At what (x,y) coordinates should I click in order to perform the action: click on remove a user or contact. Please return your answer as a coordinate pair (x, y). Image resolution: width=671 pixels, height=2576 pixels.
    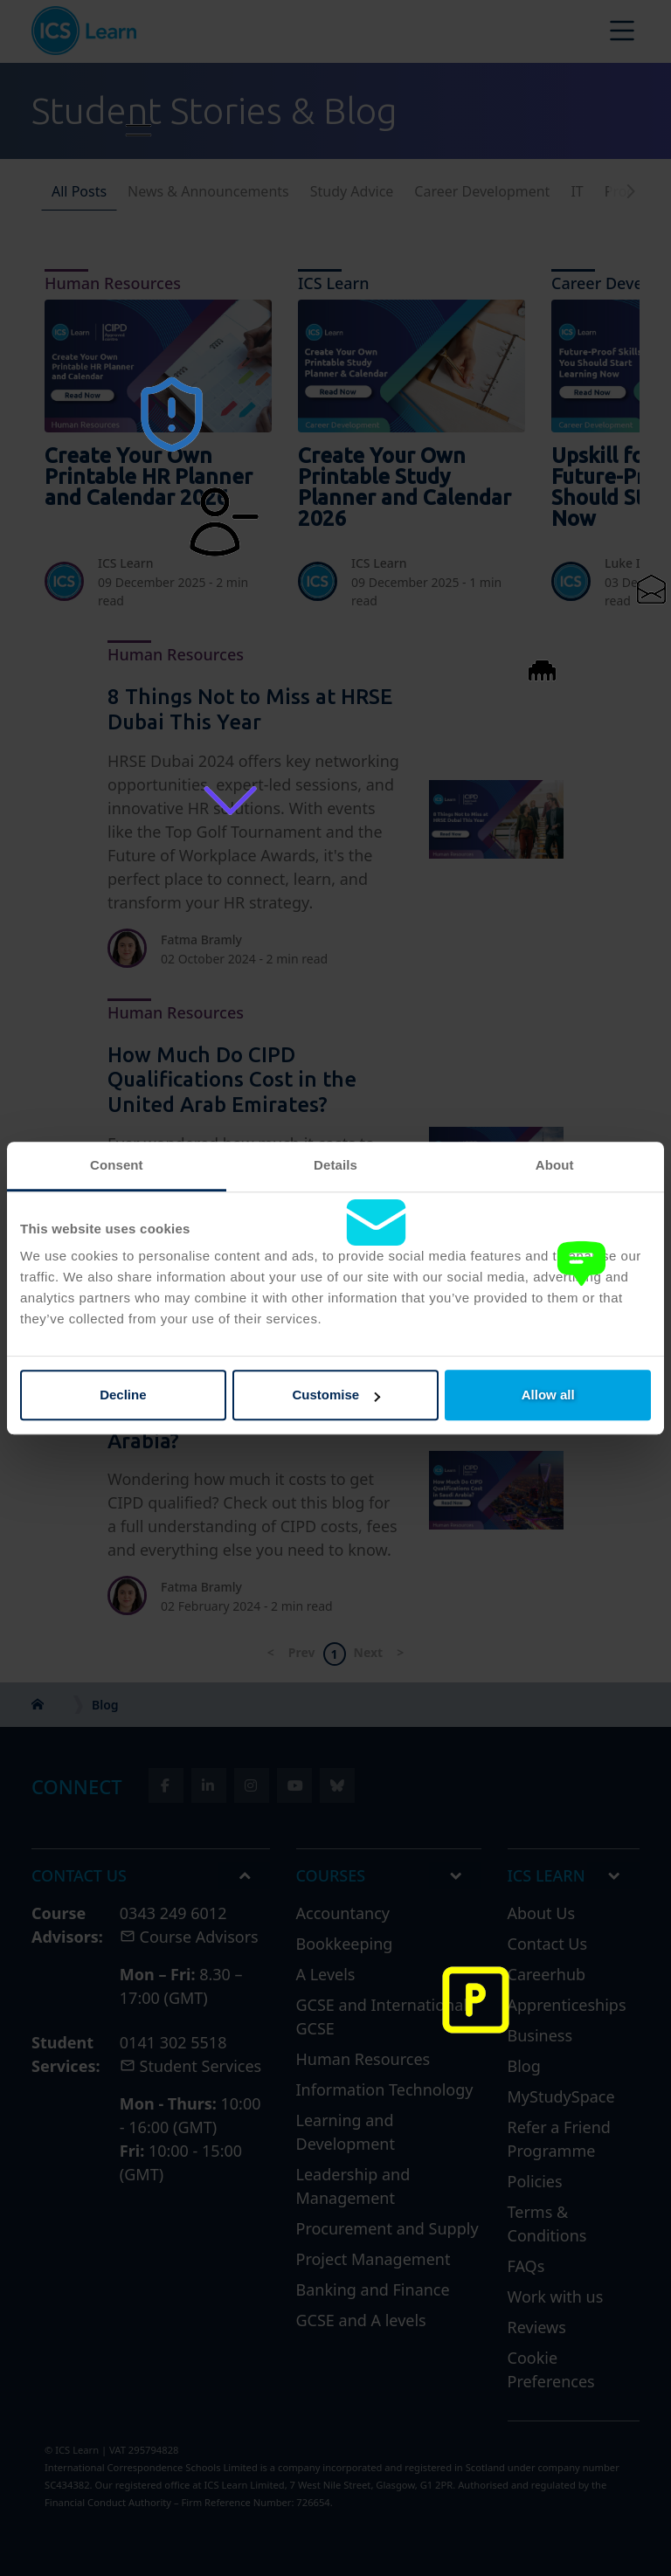
    Looking at the image, I should click on (220, 521).